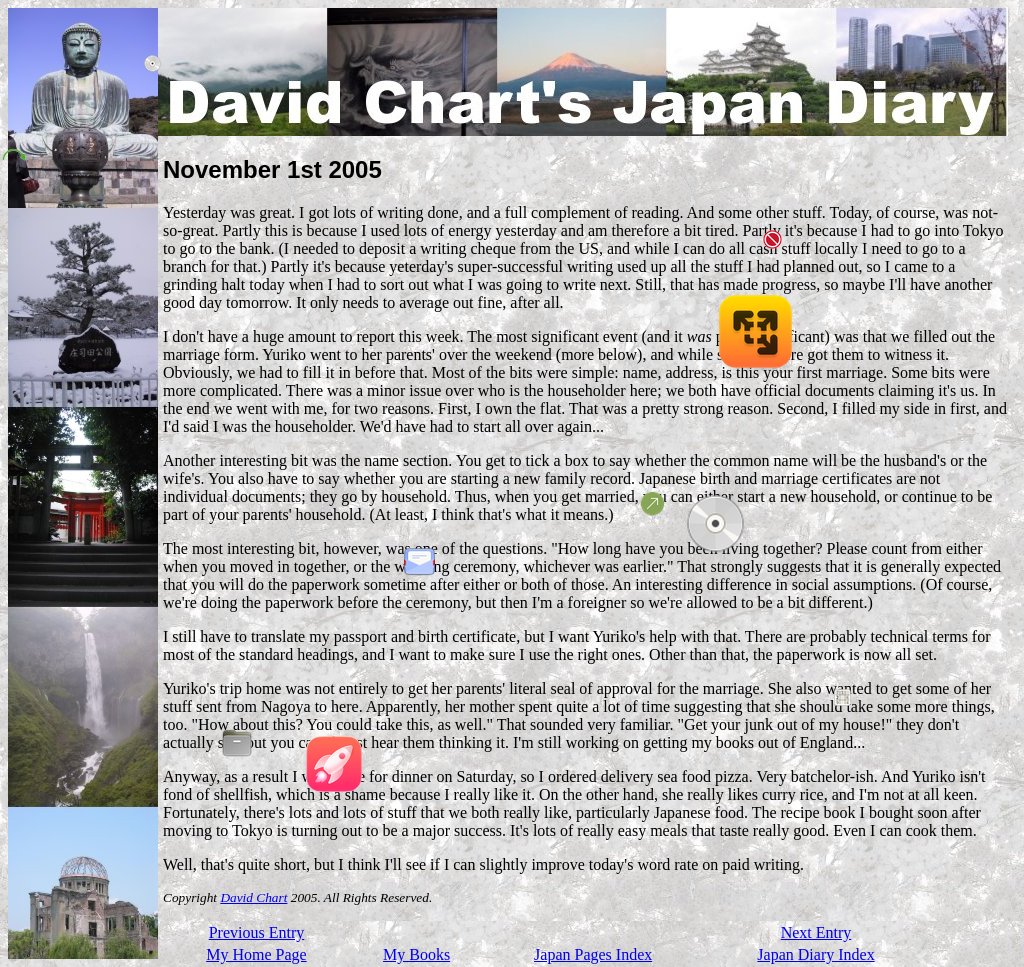 Image resolution: width=1024 pixels, height=967 pixels. I want to click on audio CD device detected, so click(152, 63).